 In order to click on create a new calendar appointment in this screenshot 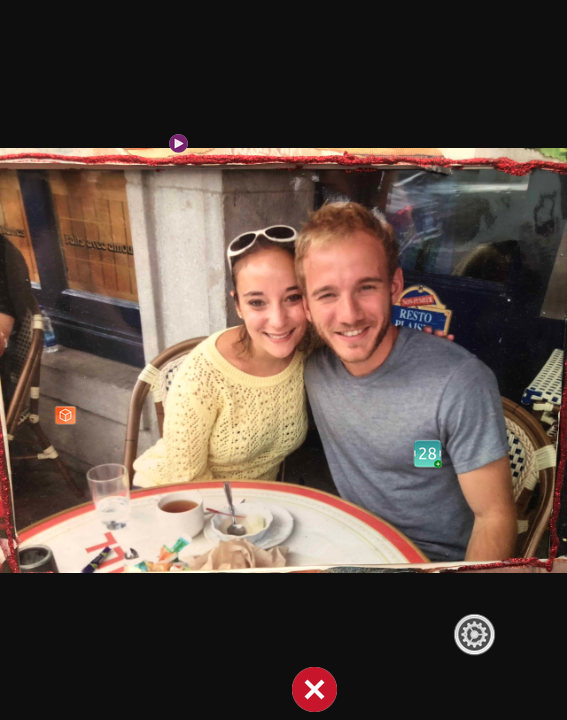, I will do `click(427, 453)`.